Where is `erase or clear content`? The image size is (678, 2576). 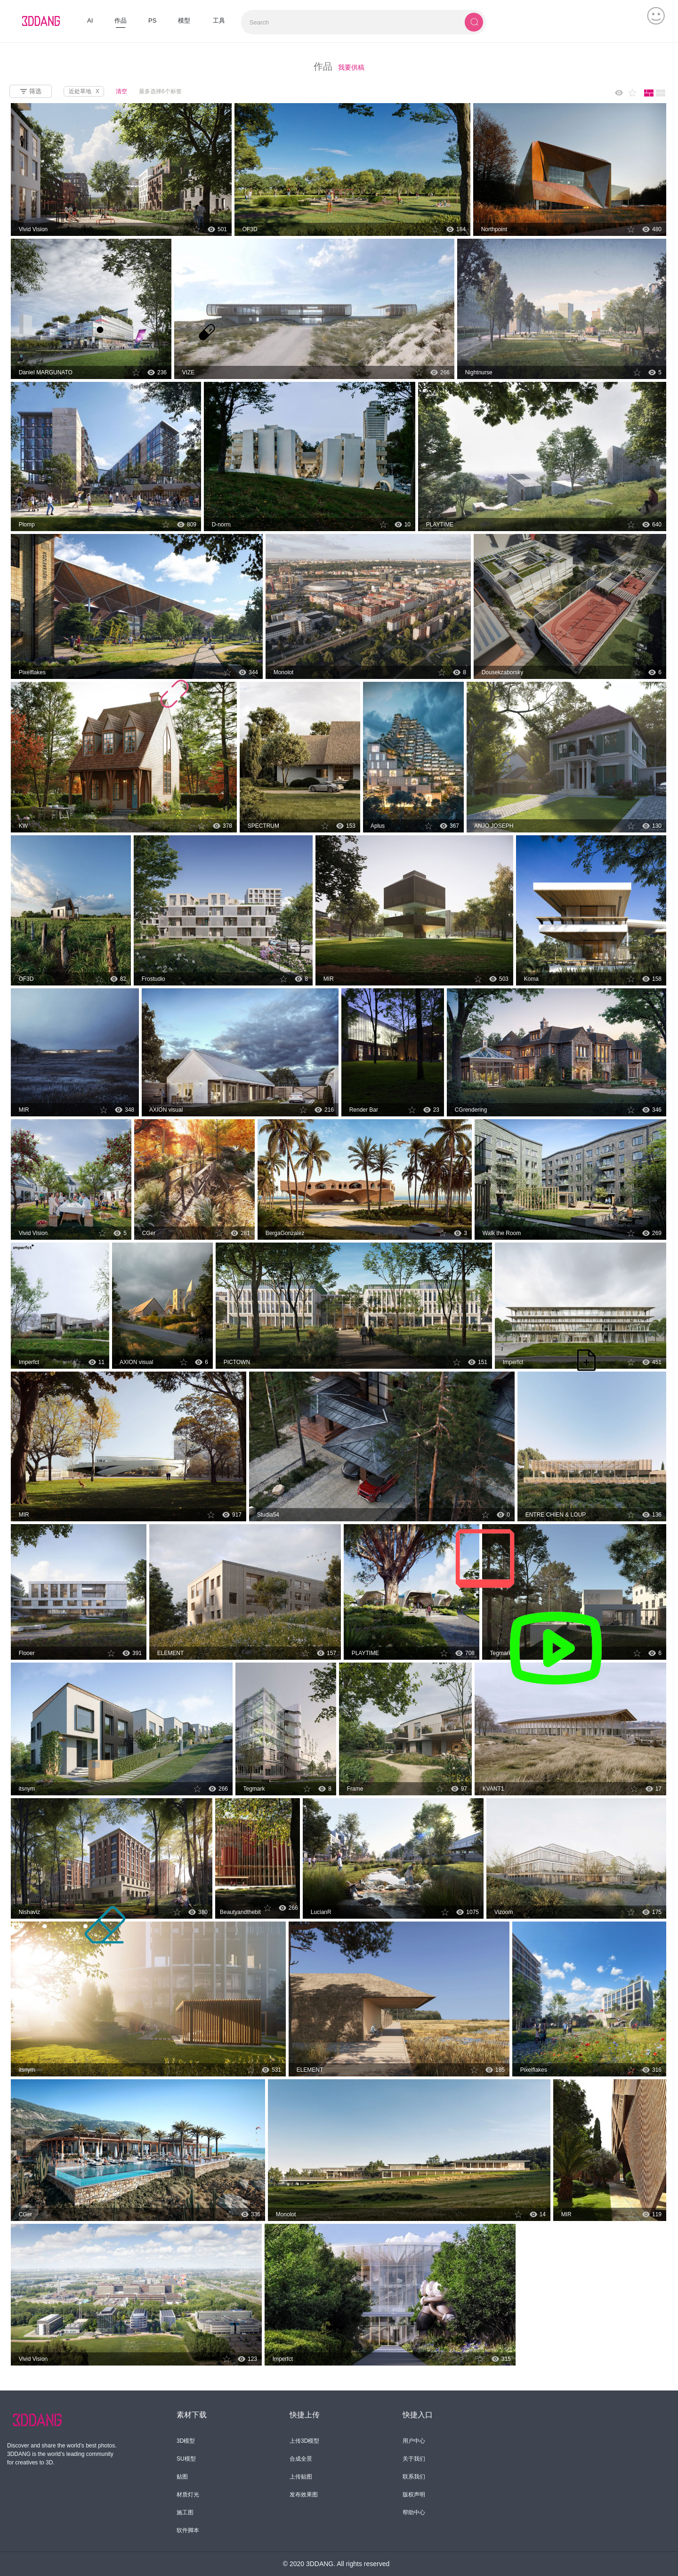
erase or clear content is located at coordinates (105, 1925).